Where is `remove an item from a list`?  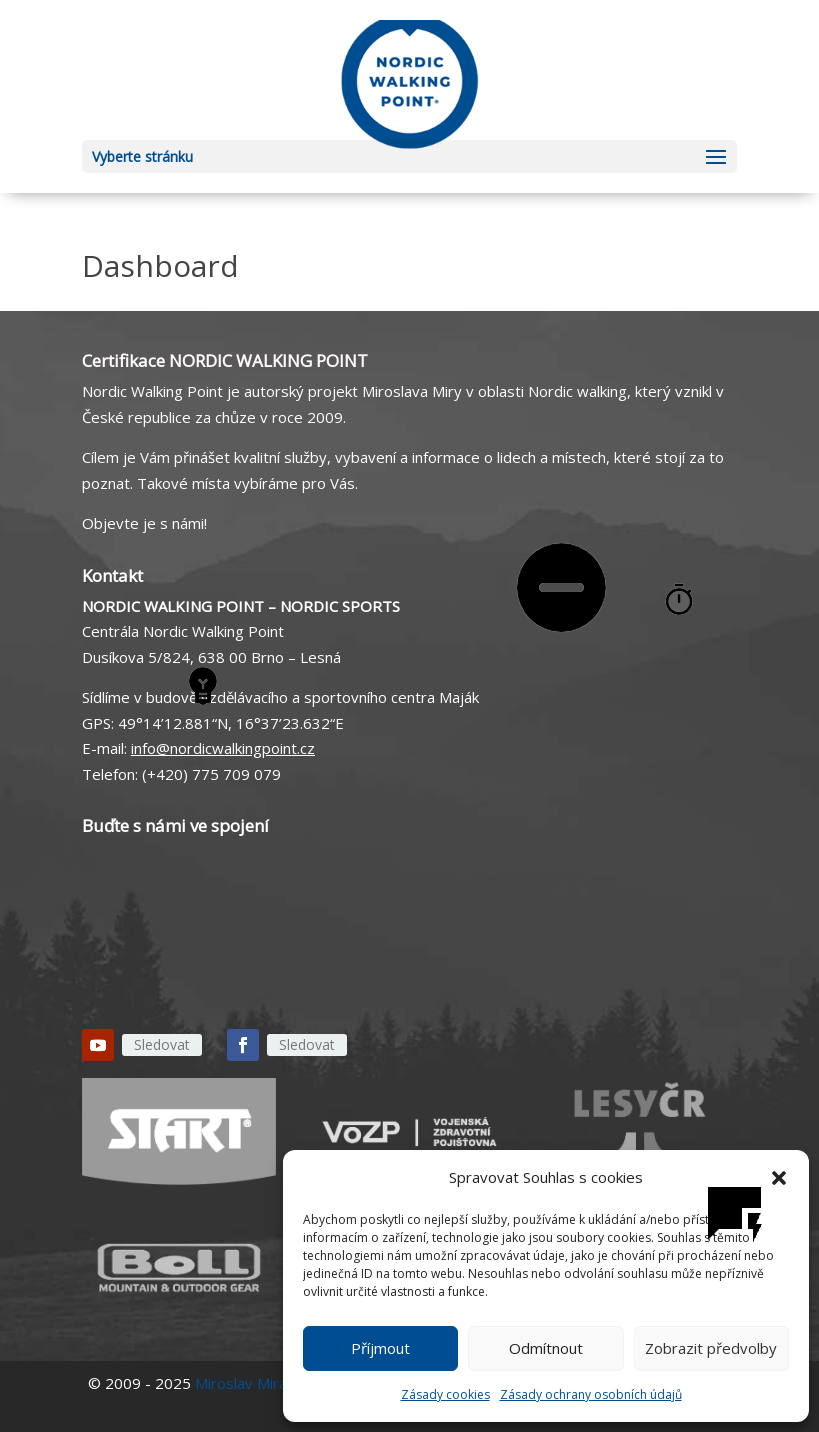
remove an item from a list is located at coordinates (561, 587).